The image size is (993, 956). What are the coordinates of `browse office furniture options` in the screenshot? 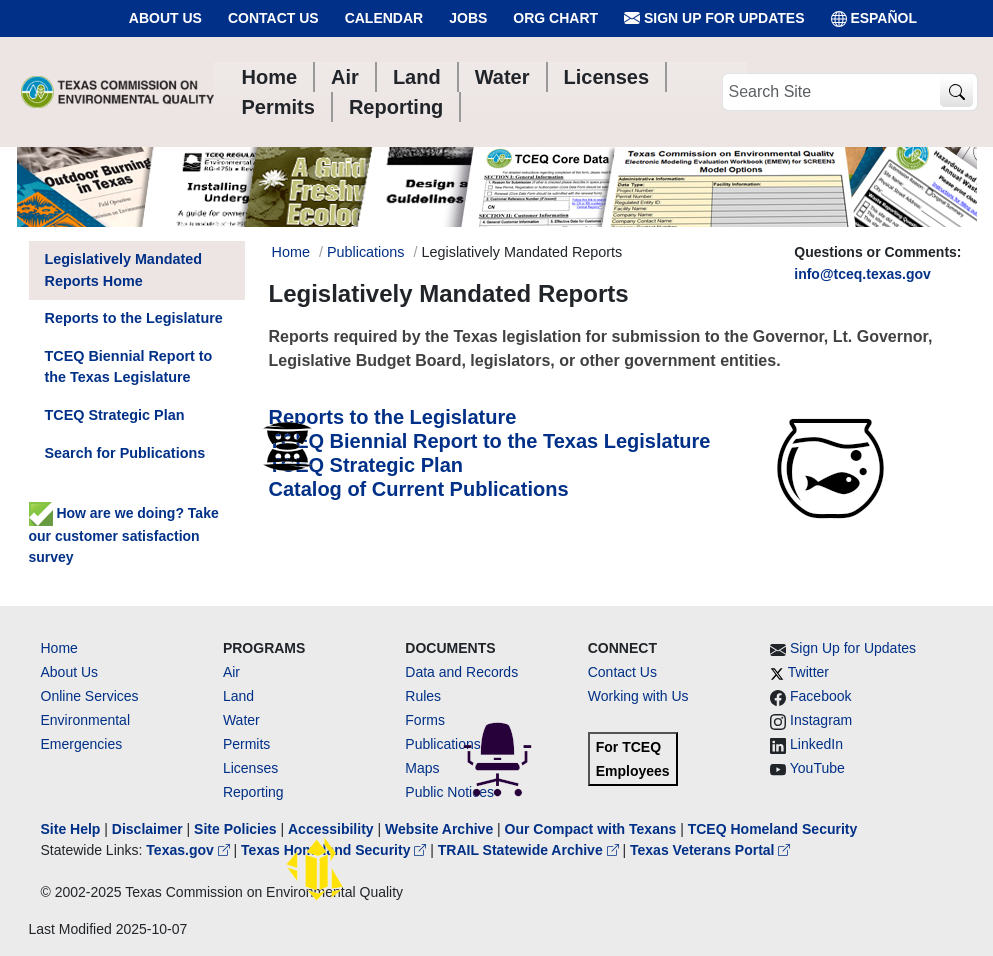 It's located at (497, 759).